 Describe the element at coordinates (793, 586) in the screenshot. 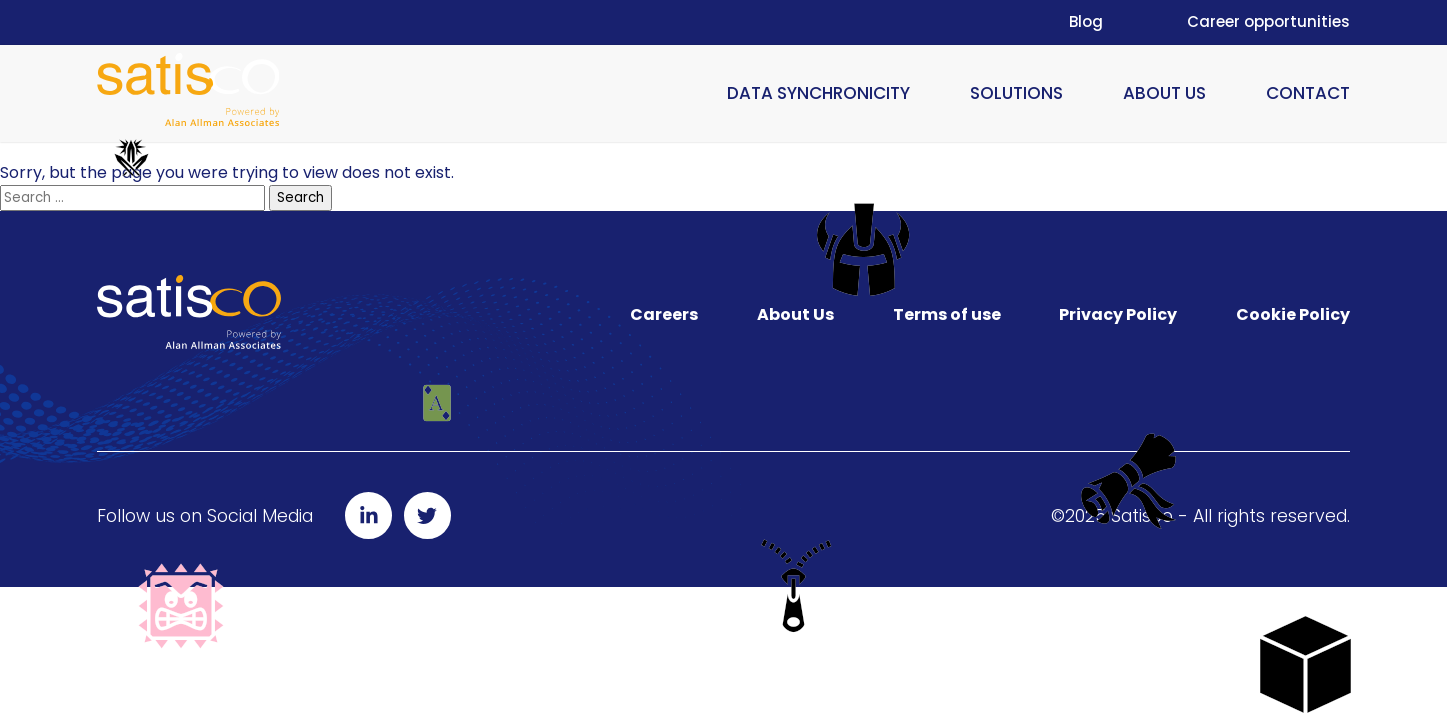

I see `compress or zip files together` at that location.